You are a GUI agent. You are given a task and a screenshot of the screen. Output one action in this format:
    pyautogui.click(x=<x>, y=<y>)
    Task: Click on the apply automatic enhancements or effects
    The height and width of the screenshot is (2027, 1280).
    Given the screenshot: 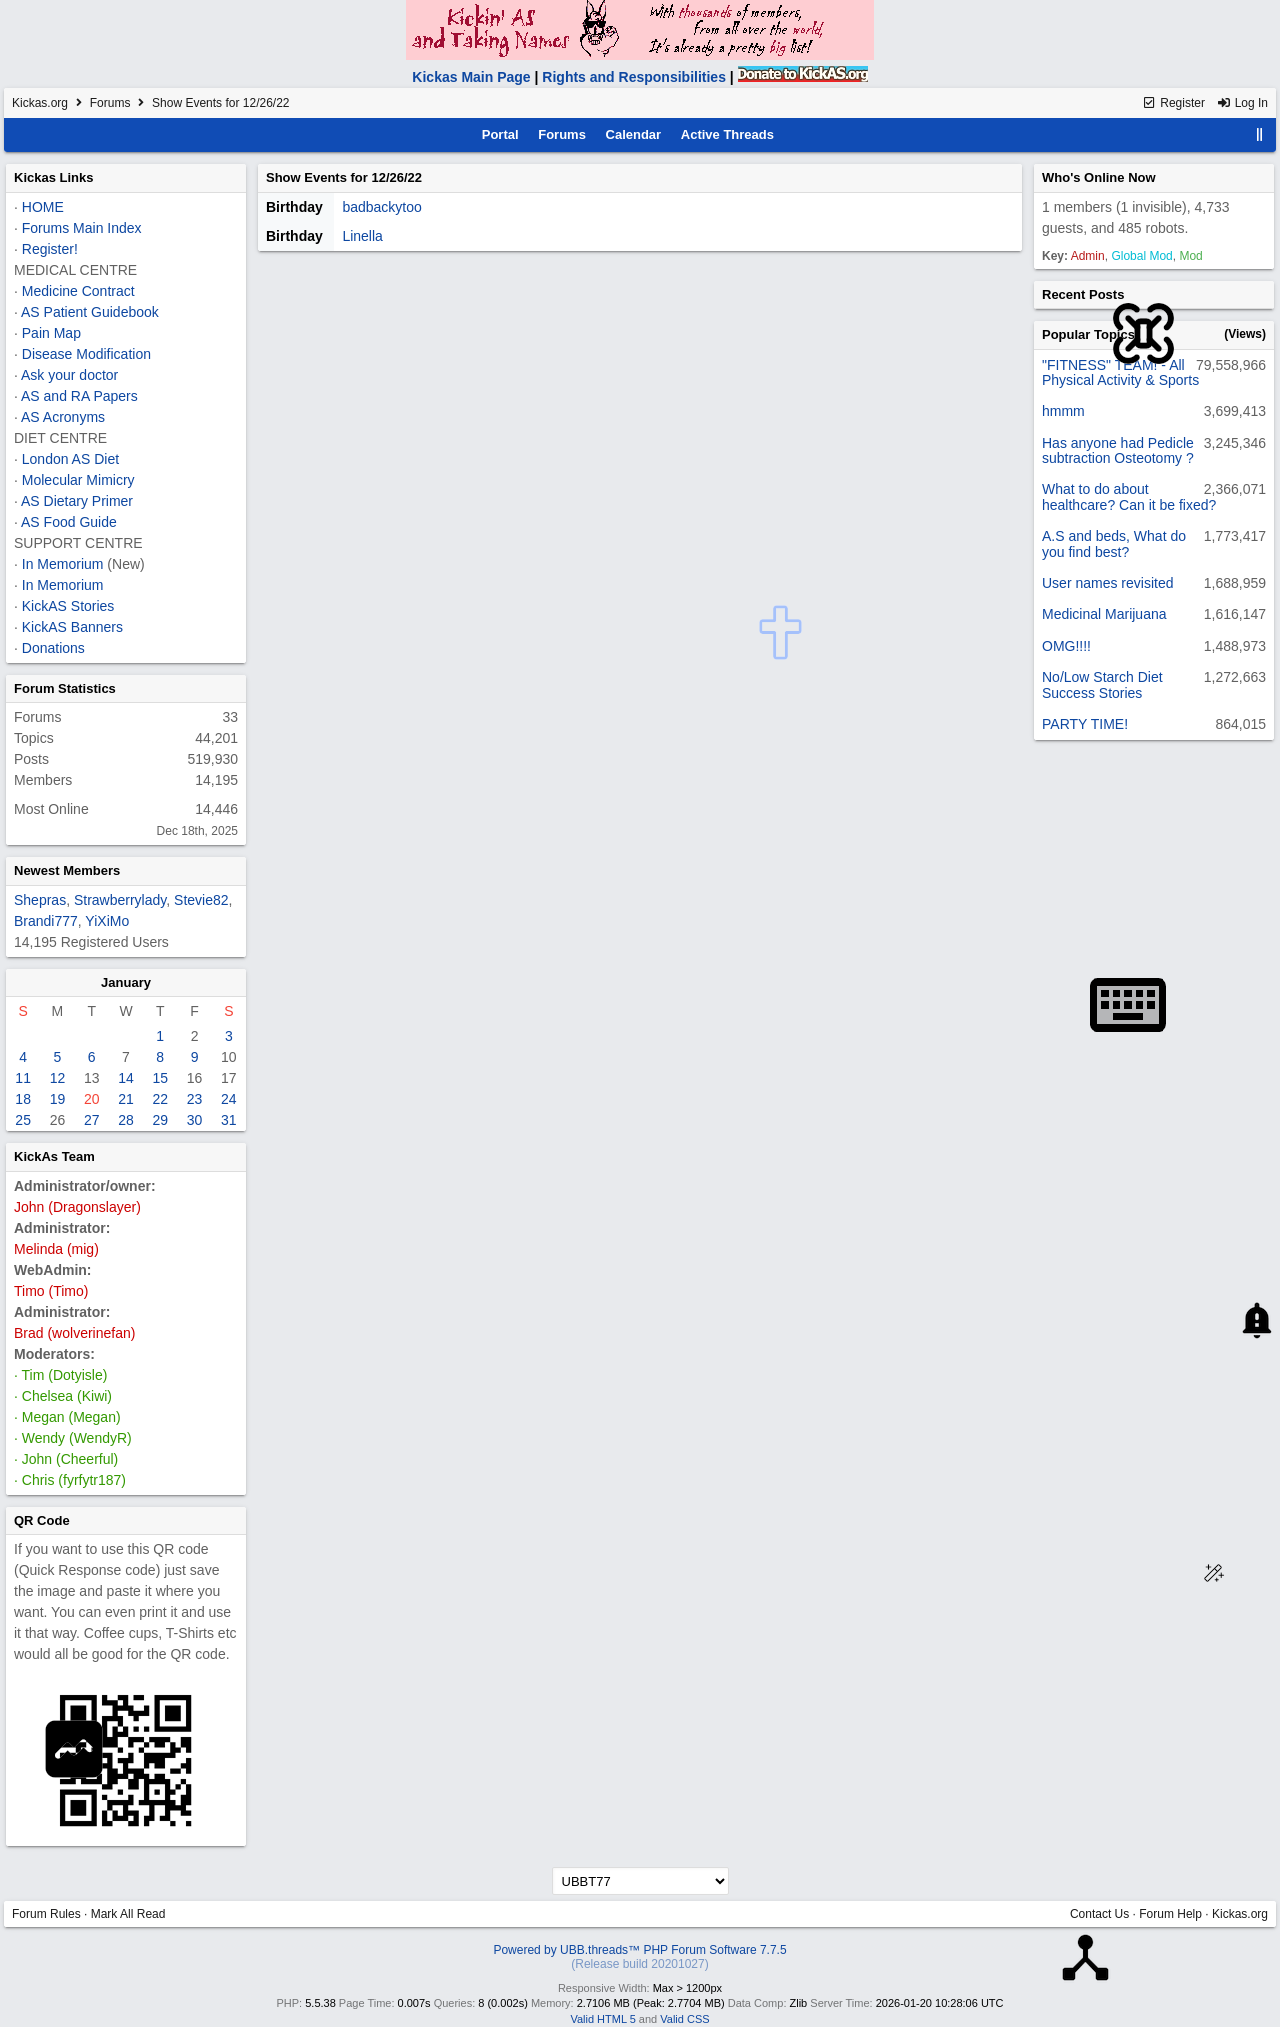 What is the action you would take?
    pyautogui.click(x=1213, y=1573)
    